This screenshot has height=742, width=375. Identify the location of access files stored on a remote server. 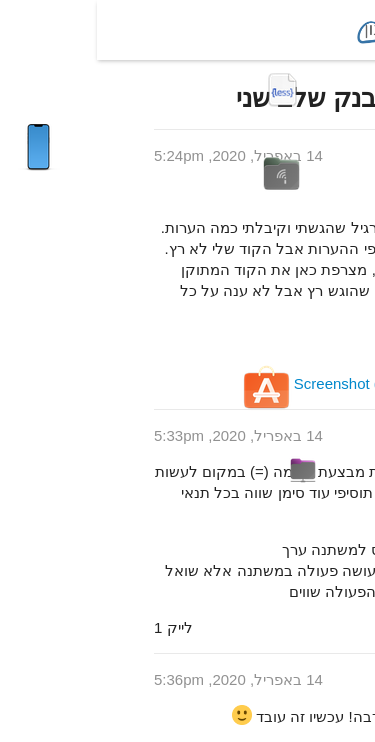
(303, 470).